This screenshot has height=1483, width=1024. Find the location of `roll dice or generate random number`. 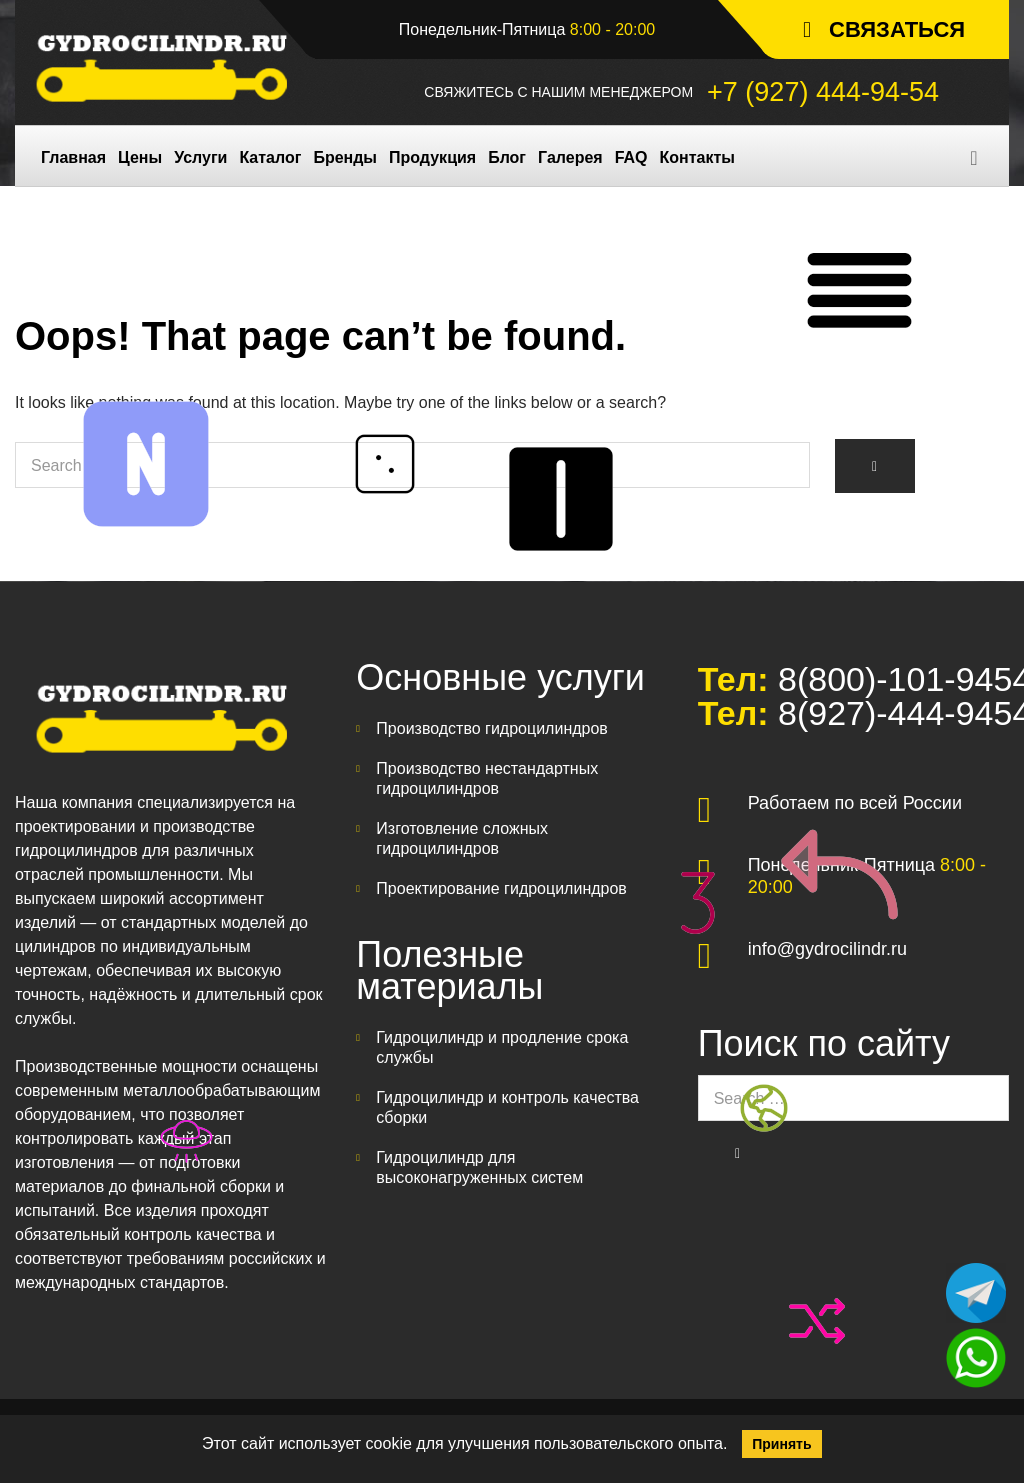

roll dice or generate random number is located at coordinates (385, 464).